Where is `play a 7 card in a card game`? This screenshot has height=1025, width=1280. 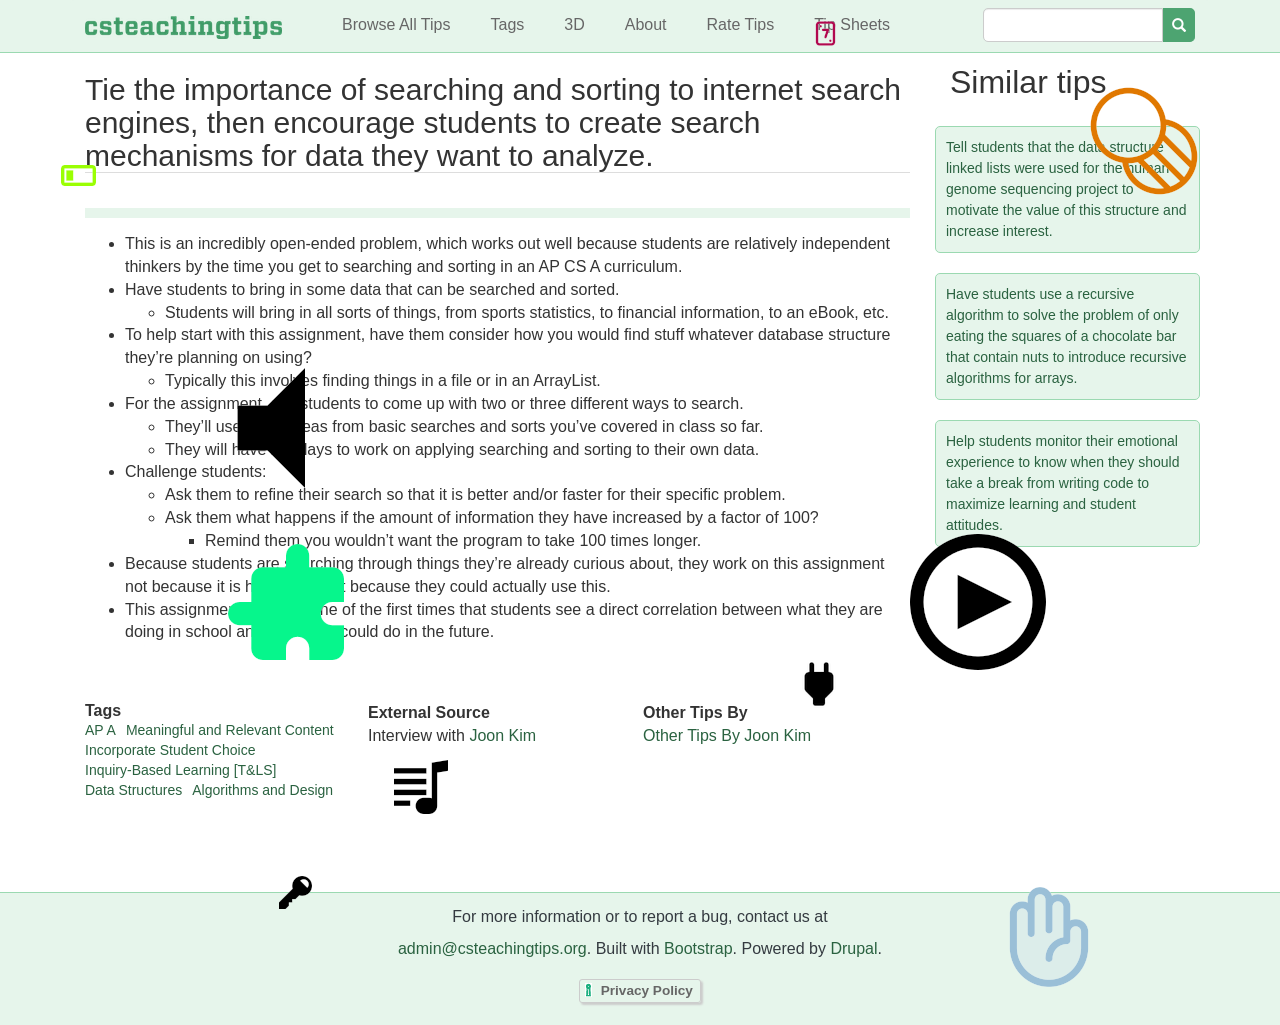
play a 7 card in a card game is located at coordinates (825, 33).